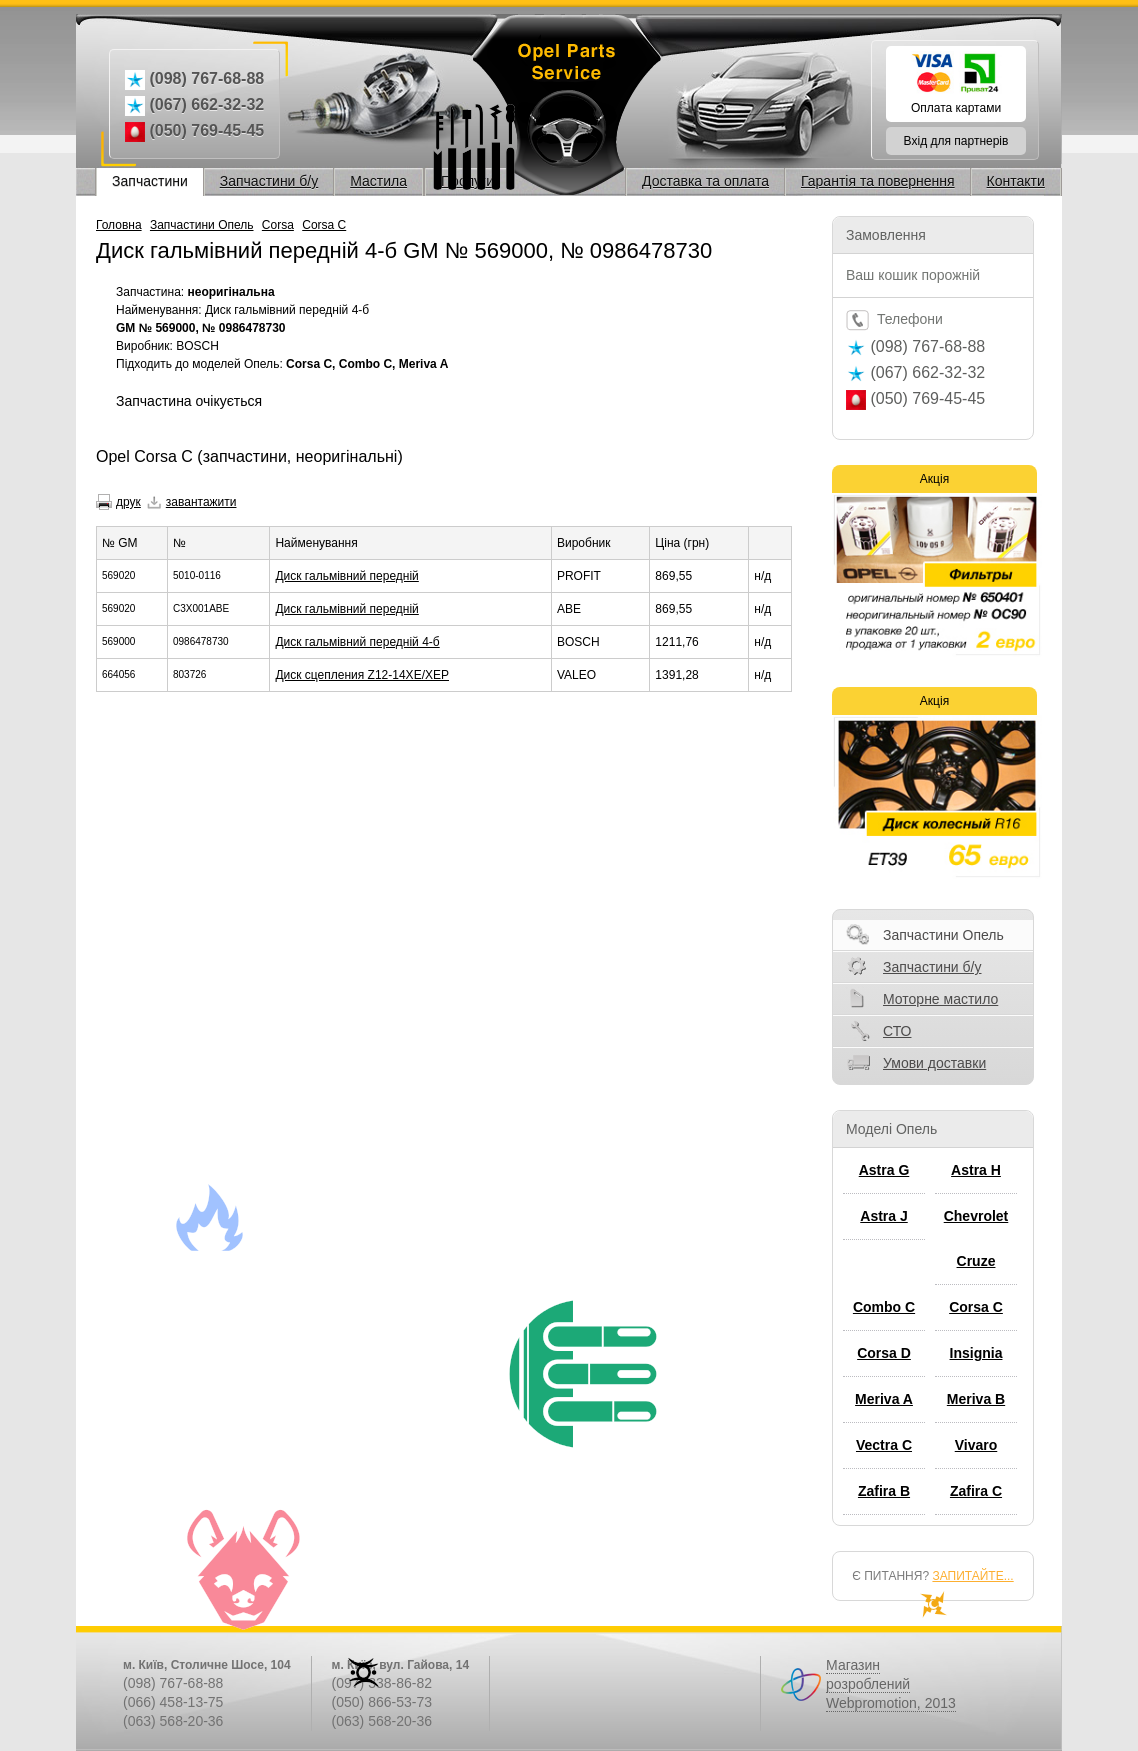 Image resolution: width=1138 pixels, height=1751 pixels. Describe the element at coordinates (475, 146) in the screenshot. I see `lockpicking tools or thief skills in a game` at that location.